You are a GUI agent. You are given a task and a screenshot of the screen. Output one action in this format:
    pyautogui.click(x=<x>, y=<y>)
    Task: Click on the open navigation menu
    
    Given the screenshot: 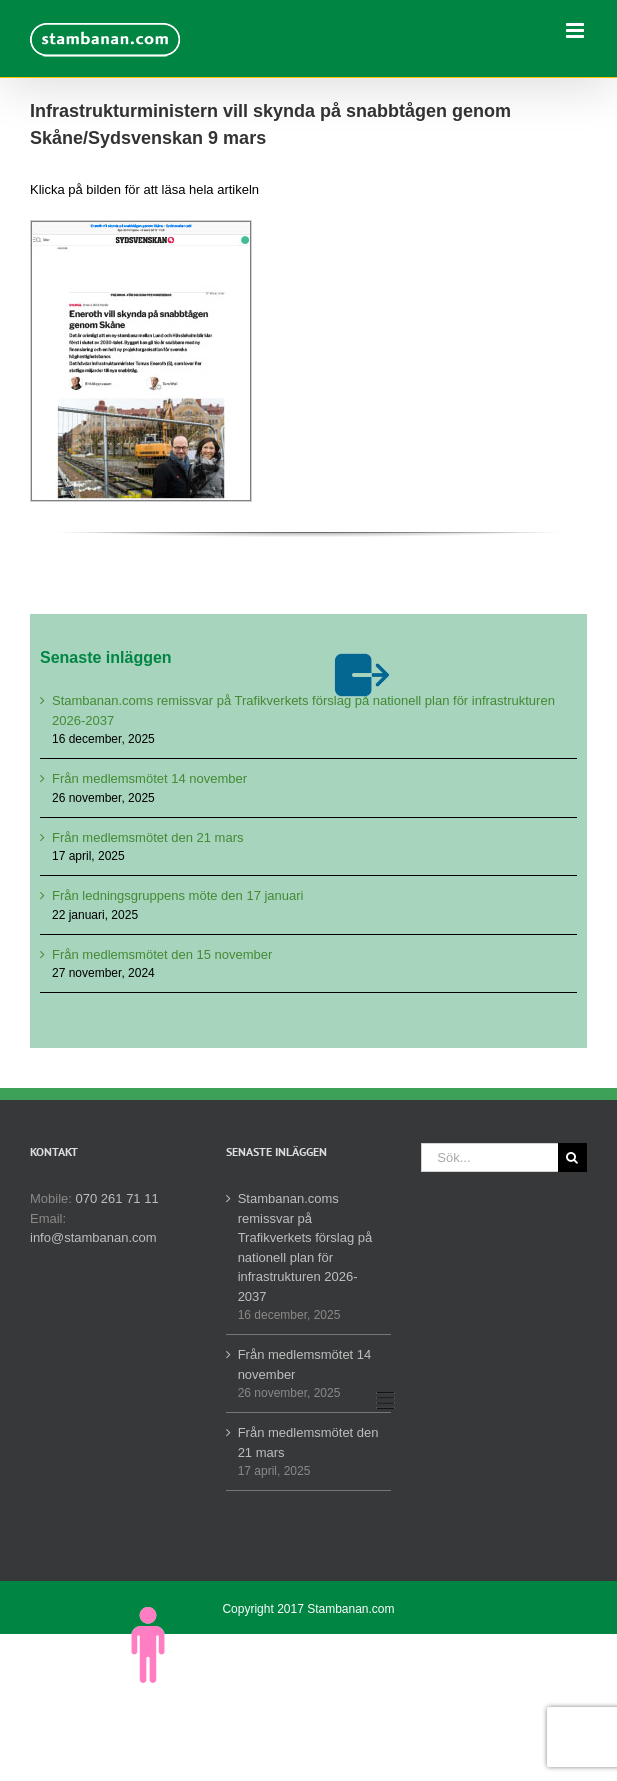 What is the action you would take?
    pyautogui.click(x=385, y=1400)
    